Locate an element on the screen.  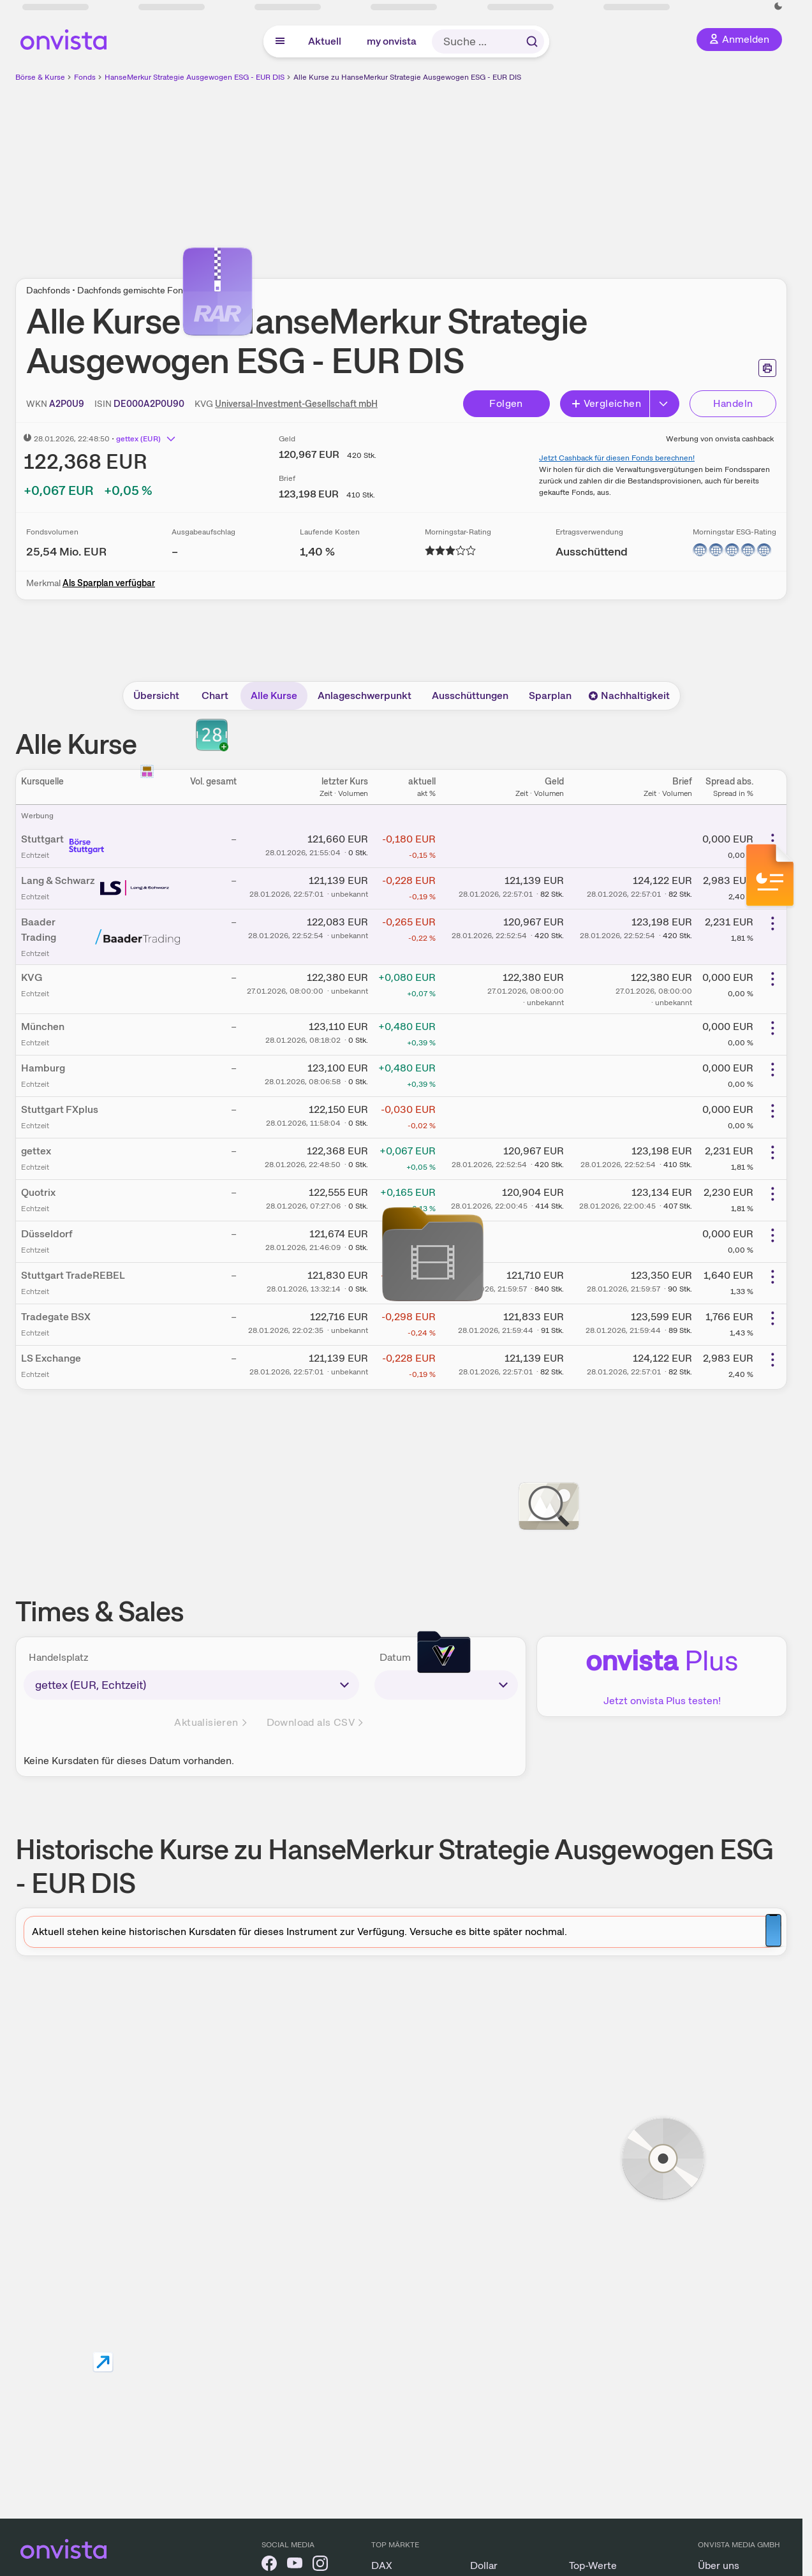
open wondershare videap project files folder is located at coordinates (443, 1653).